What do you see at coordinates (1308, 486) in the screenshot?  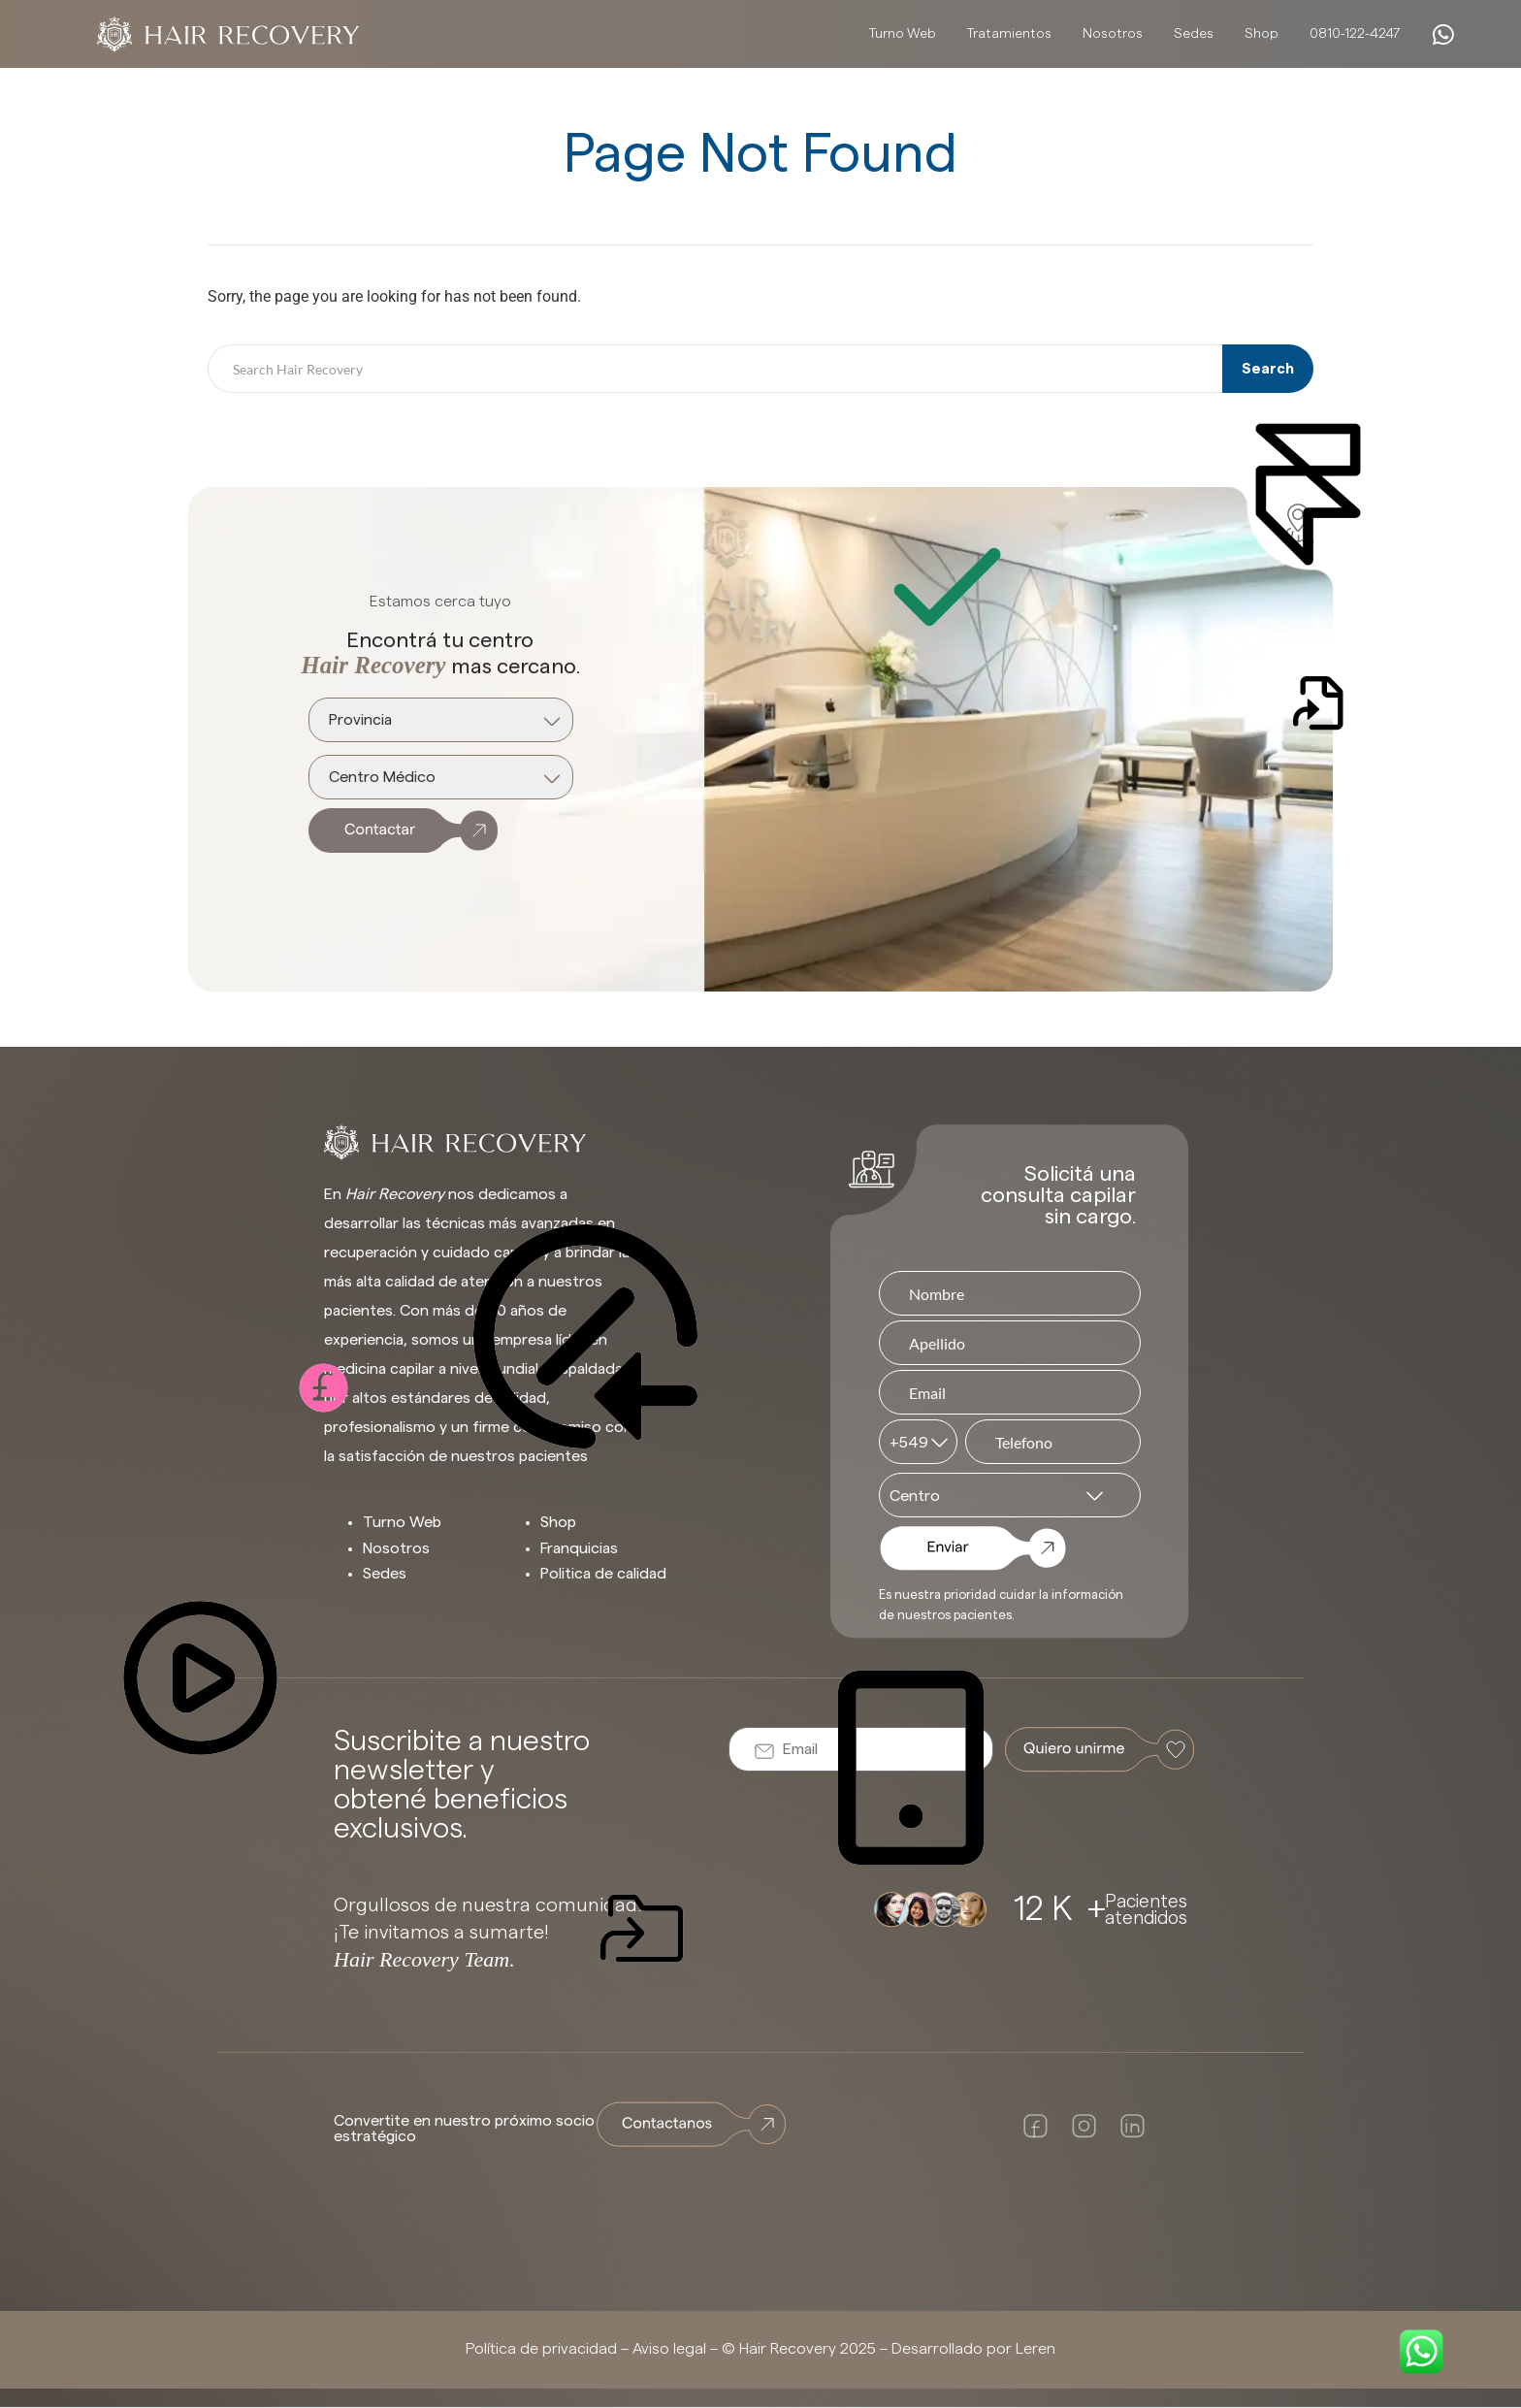 I see `open framer app` at bounding box center [1308, 486].